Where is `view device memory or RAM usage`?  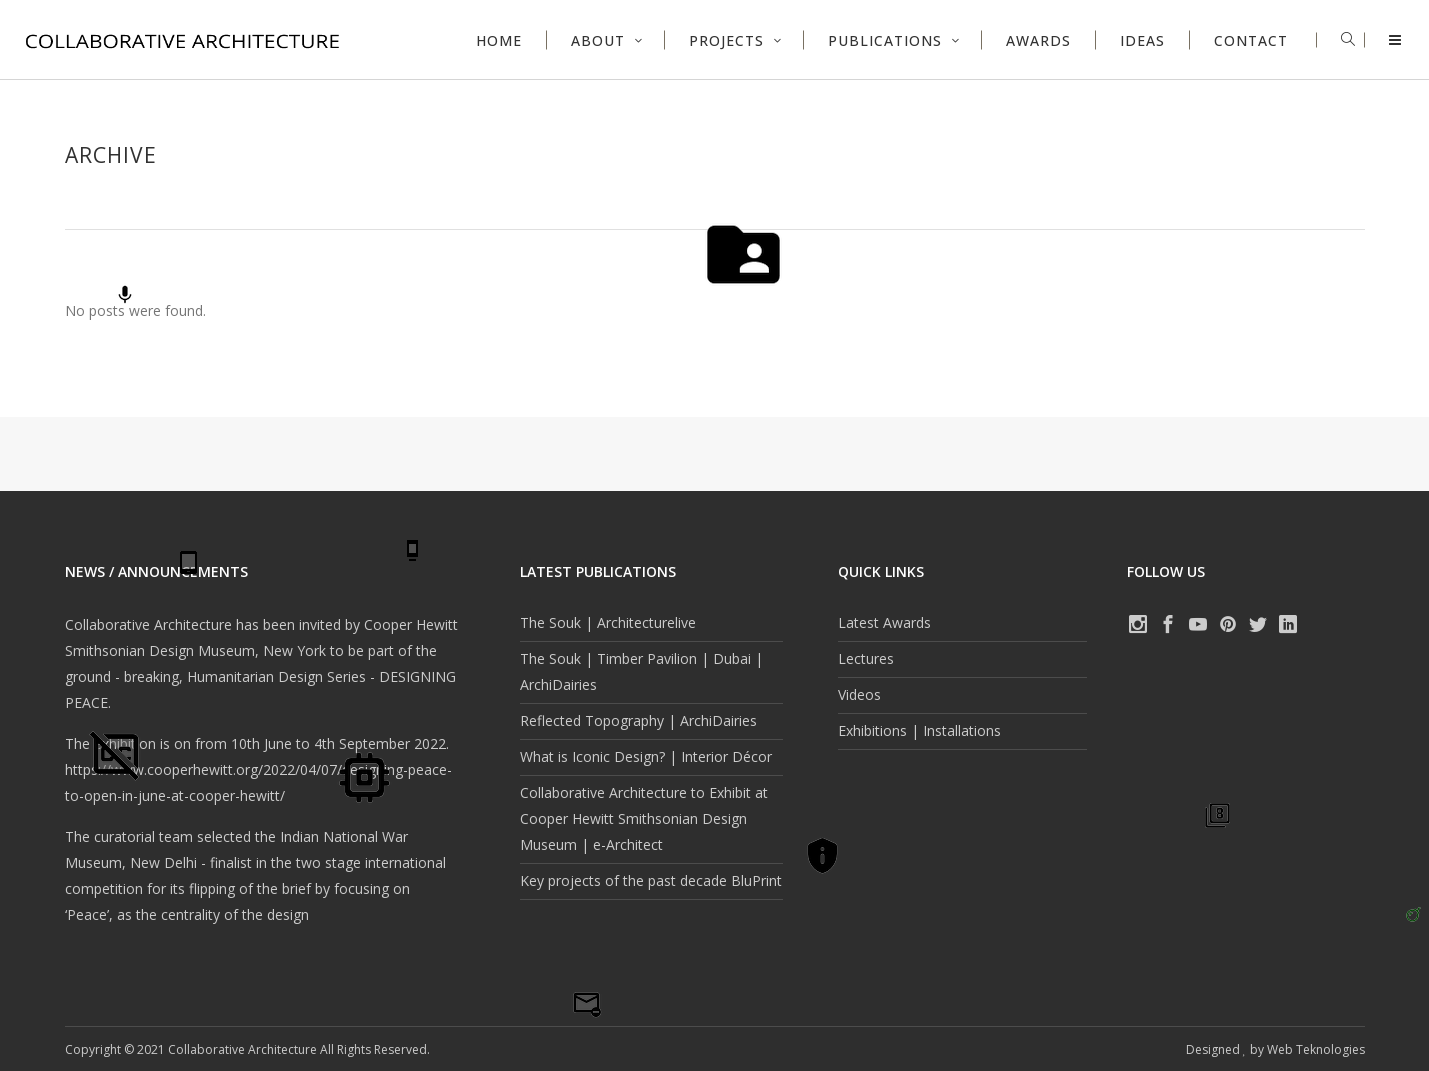 view device memory or RAM usage is located at coordinates (364, 777).